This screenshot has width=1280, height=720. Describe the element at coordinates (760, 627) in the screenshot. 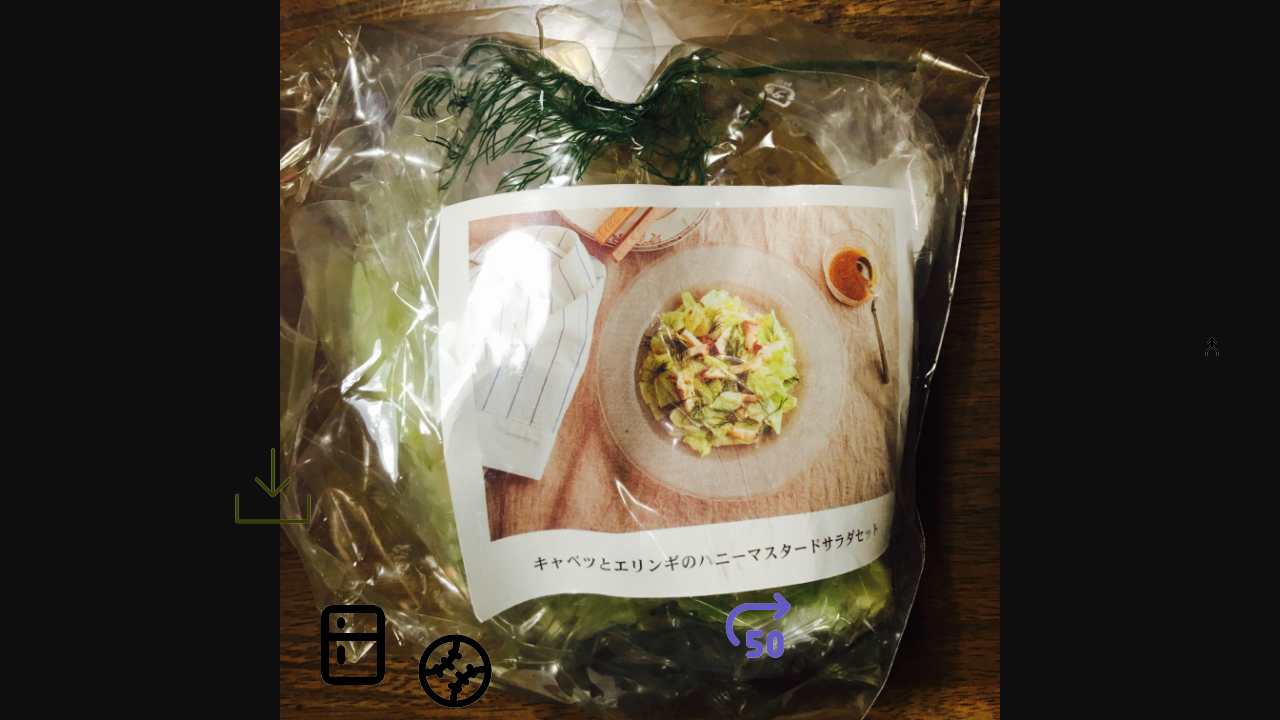

I see `skip forward 50 seconds` at that location.